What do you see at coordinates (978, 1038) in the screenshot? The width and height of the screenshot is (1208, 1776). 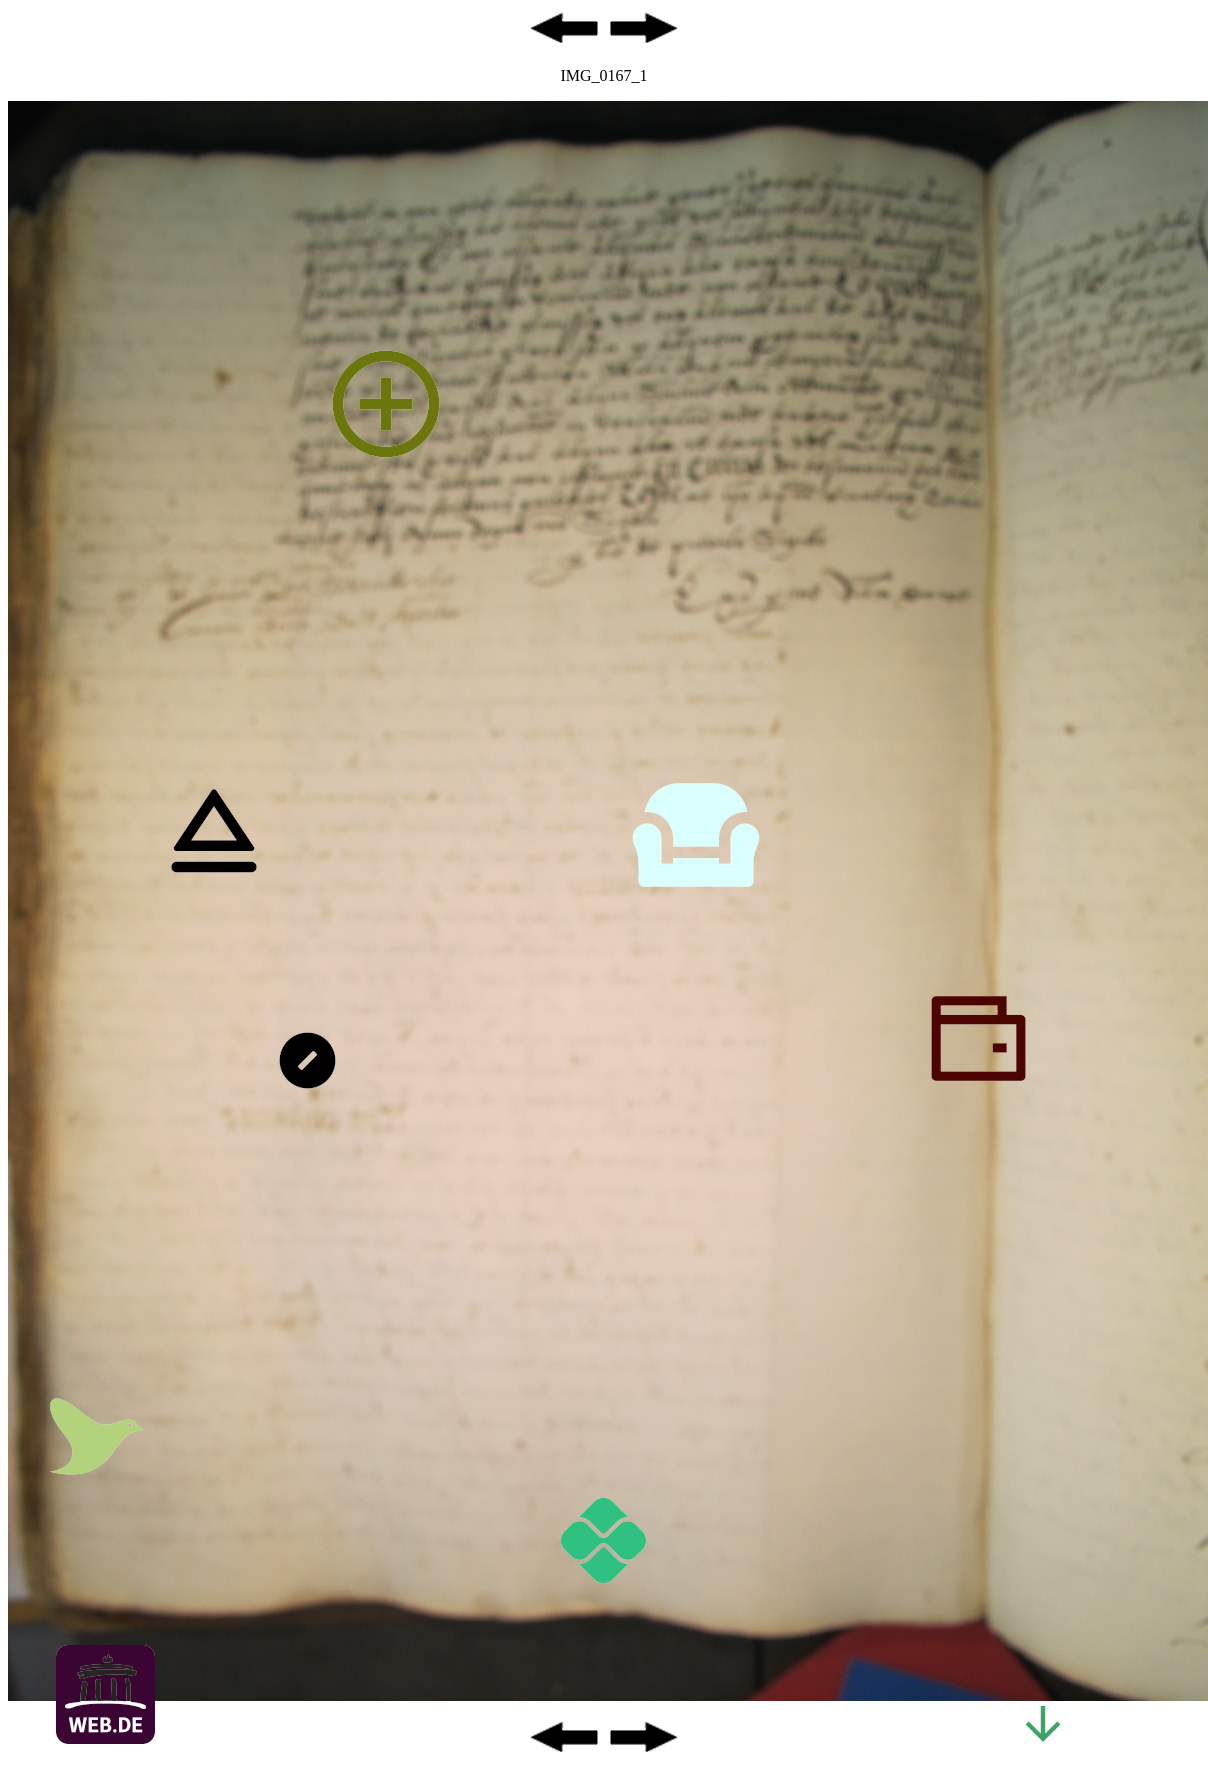 I see `access your wallet or payment methods` at bounding box center [978, 1038].